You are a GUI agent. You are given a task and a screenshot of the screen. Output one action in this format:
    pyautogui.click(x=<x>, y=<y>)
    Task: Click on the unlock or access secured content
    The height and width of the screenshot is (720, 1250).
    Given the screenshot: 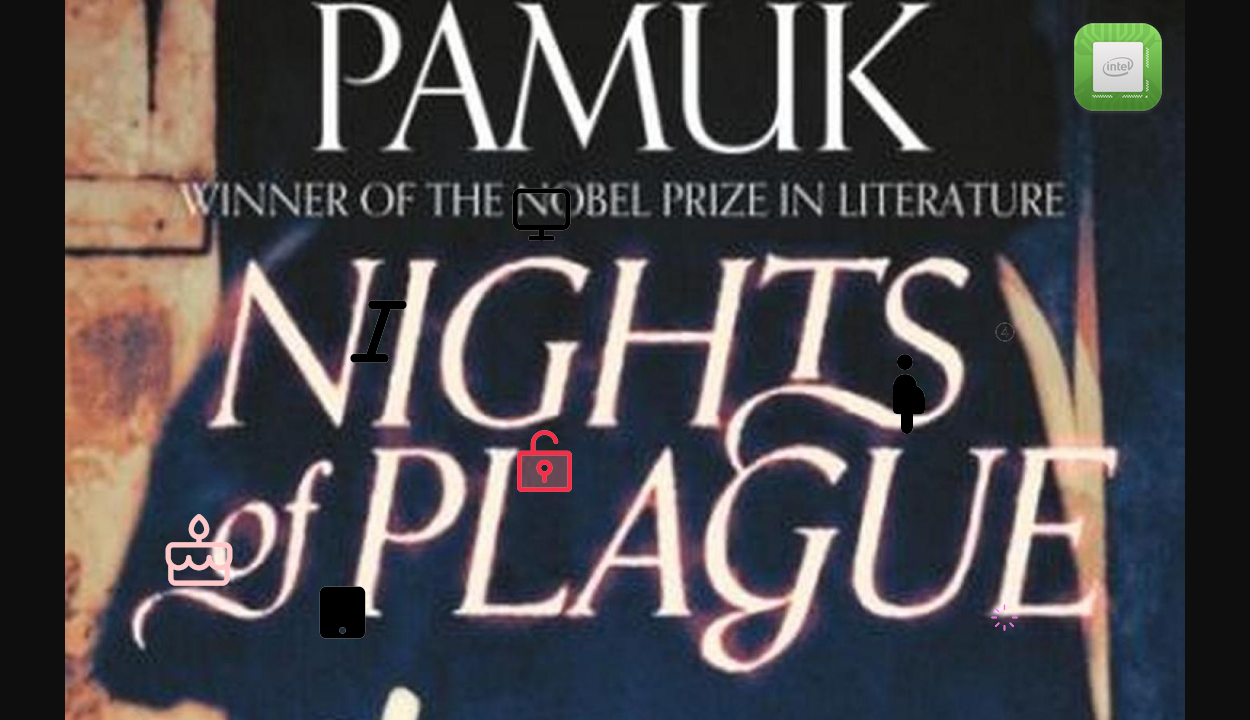 What is the action you would take?
    pyautogui.click(x=544, y=464)
    